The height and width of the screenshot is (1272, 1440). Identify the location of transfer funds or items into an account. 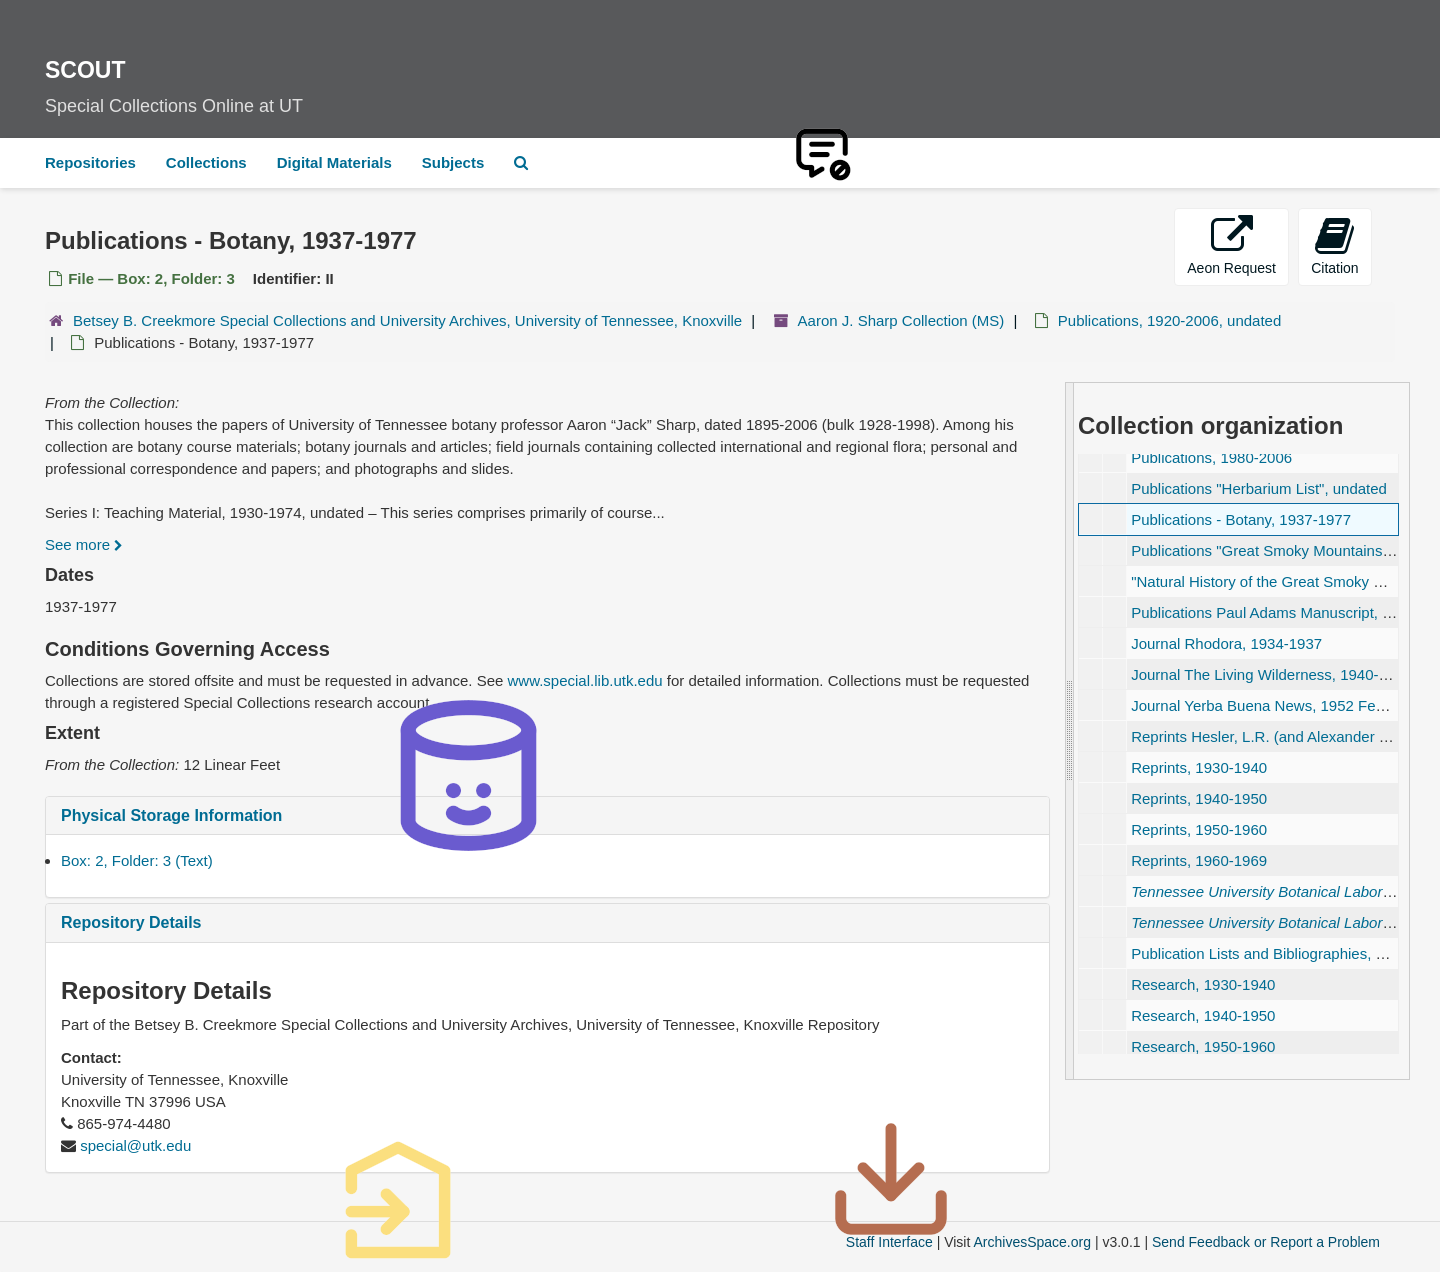
(398, 1200).